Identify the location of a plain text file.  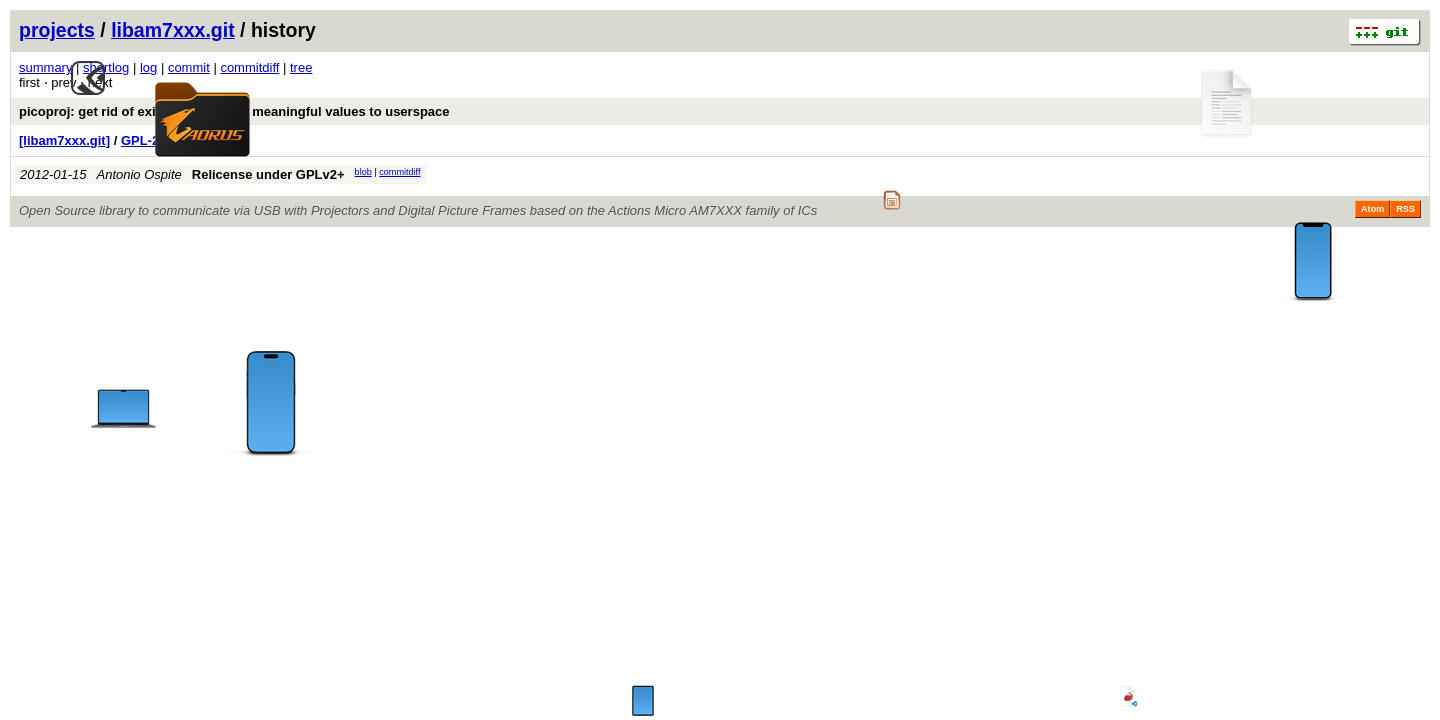
(1226, 103).